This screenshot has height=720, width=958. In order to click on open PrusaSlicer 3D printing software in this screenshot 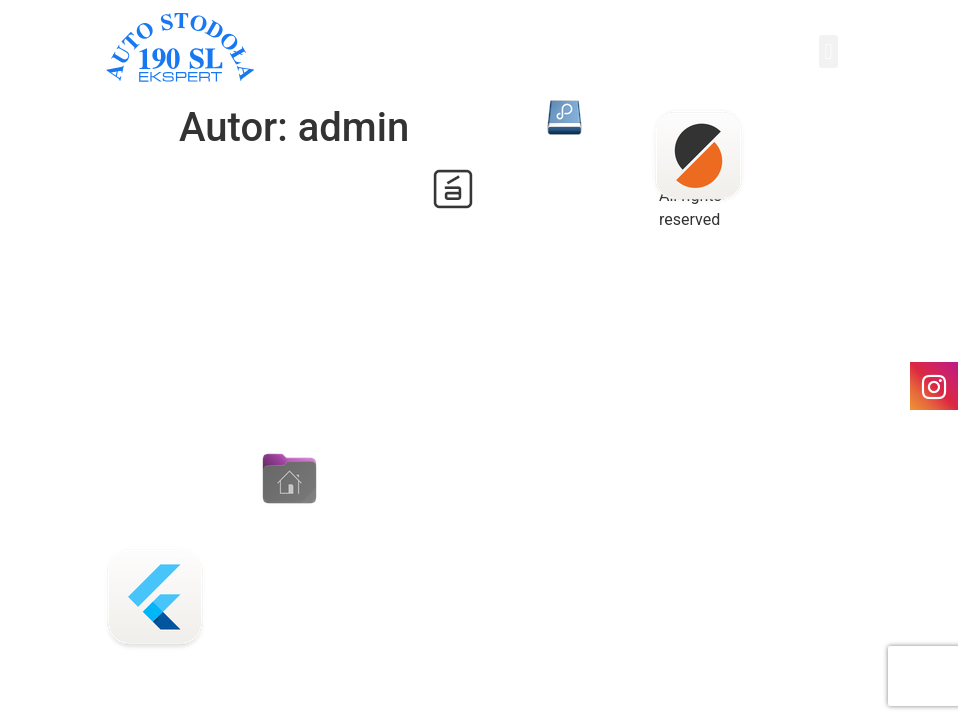, I will do `click(698, 155)`.